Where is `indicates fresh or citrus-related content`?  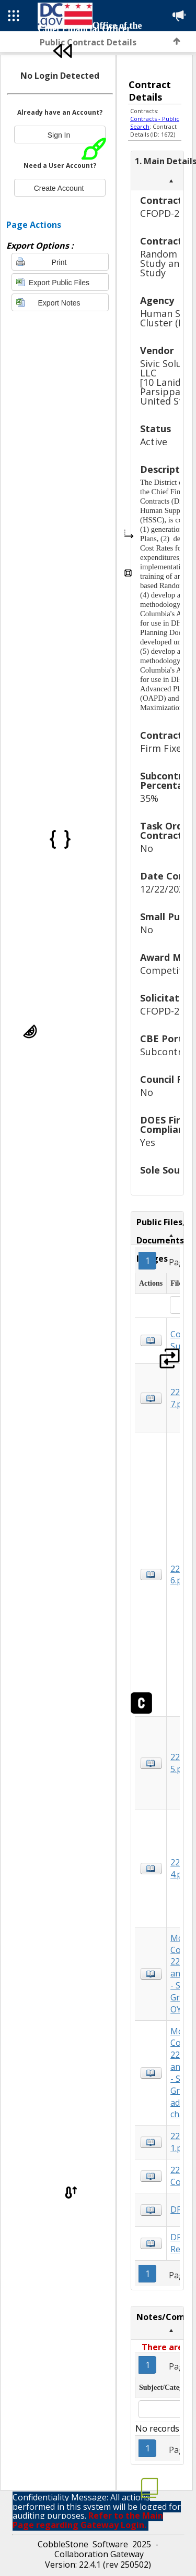 indicates fresh or citrus-related content is located at coordinates (30, 1031).